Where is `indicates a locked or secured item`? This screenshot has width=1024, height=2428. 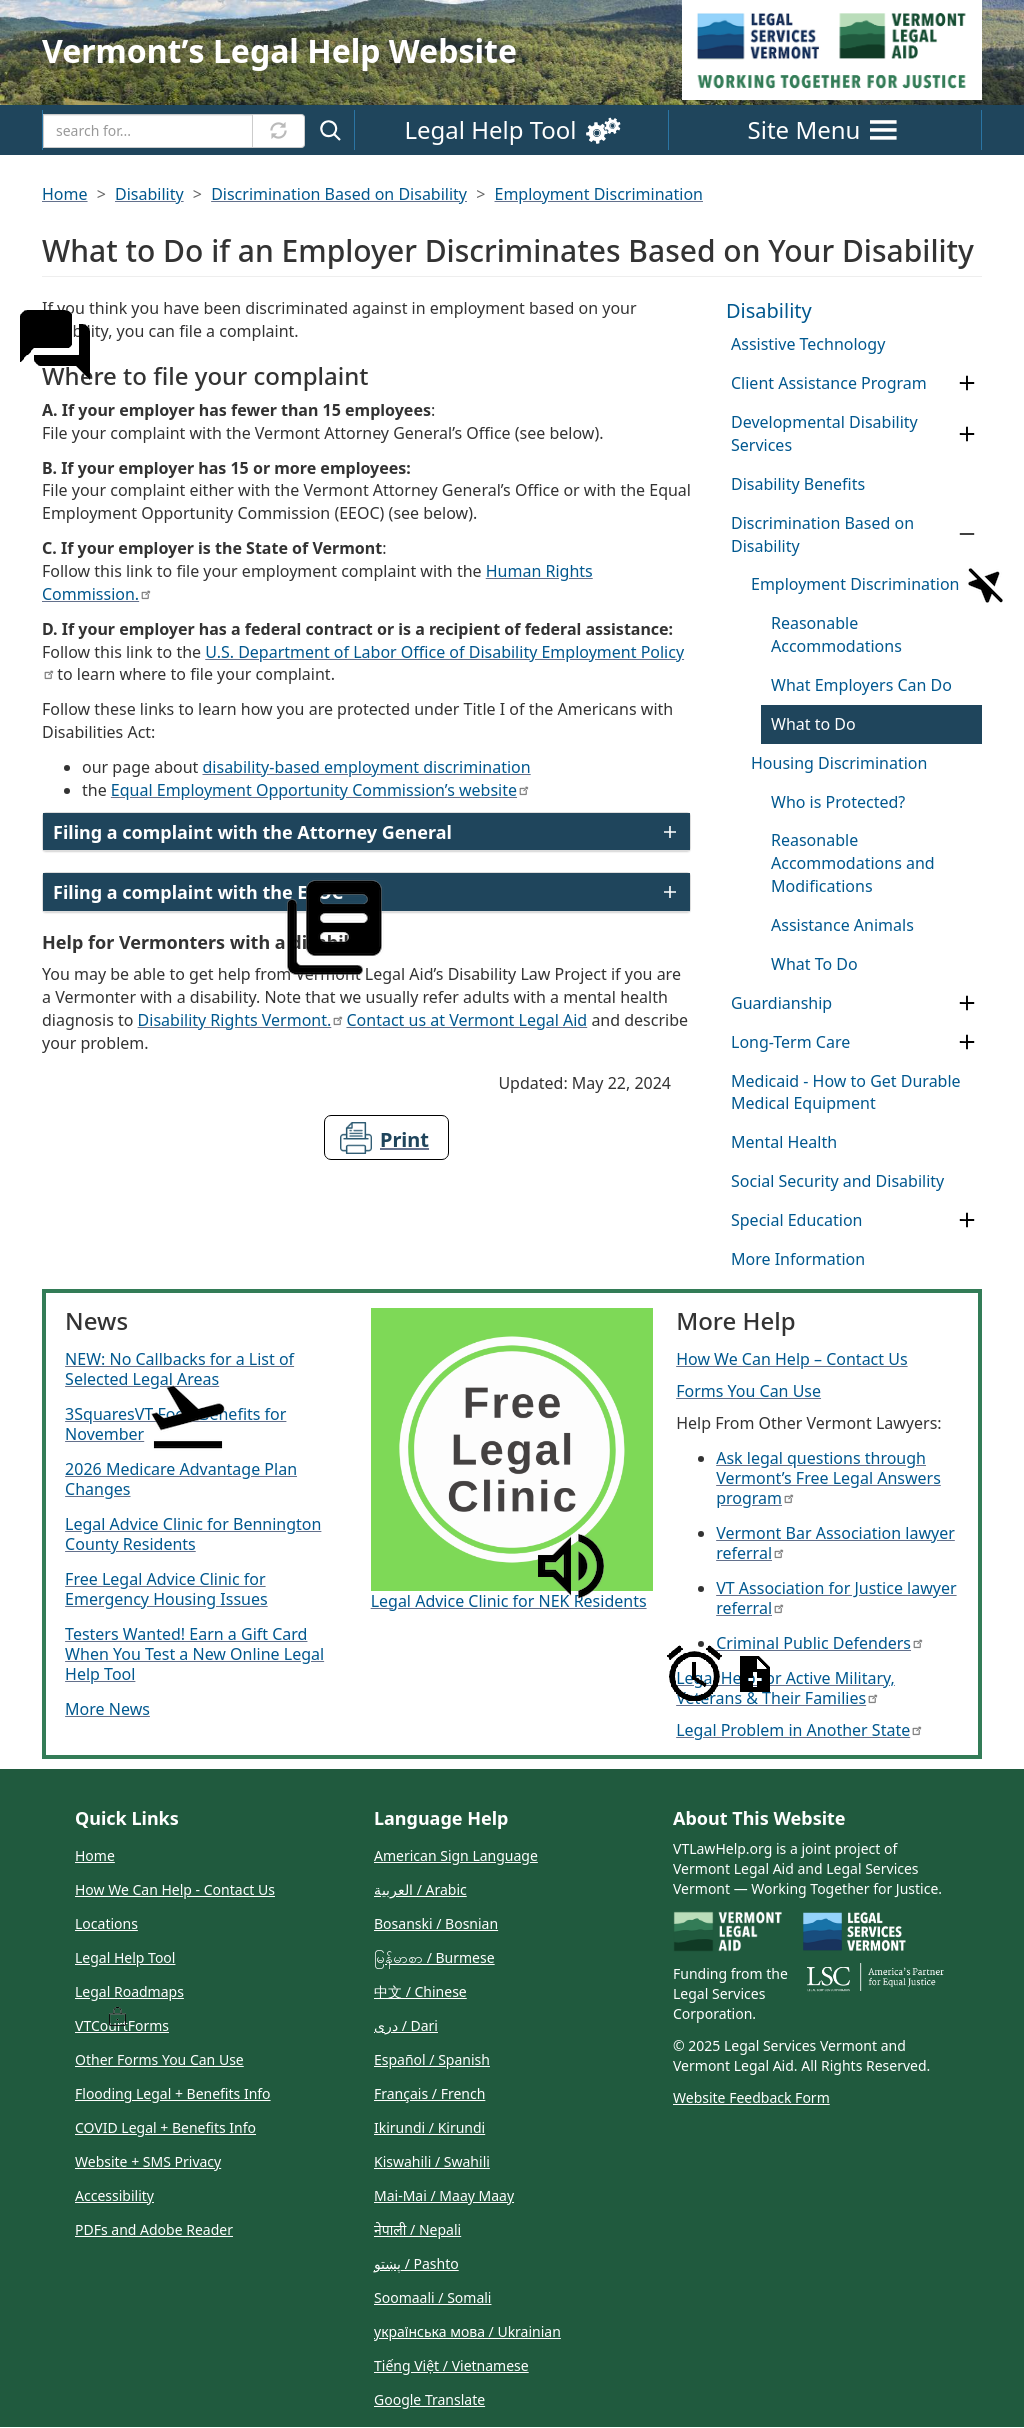 indicates a locked or secured item is located at coordinates (117, 2017).